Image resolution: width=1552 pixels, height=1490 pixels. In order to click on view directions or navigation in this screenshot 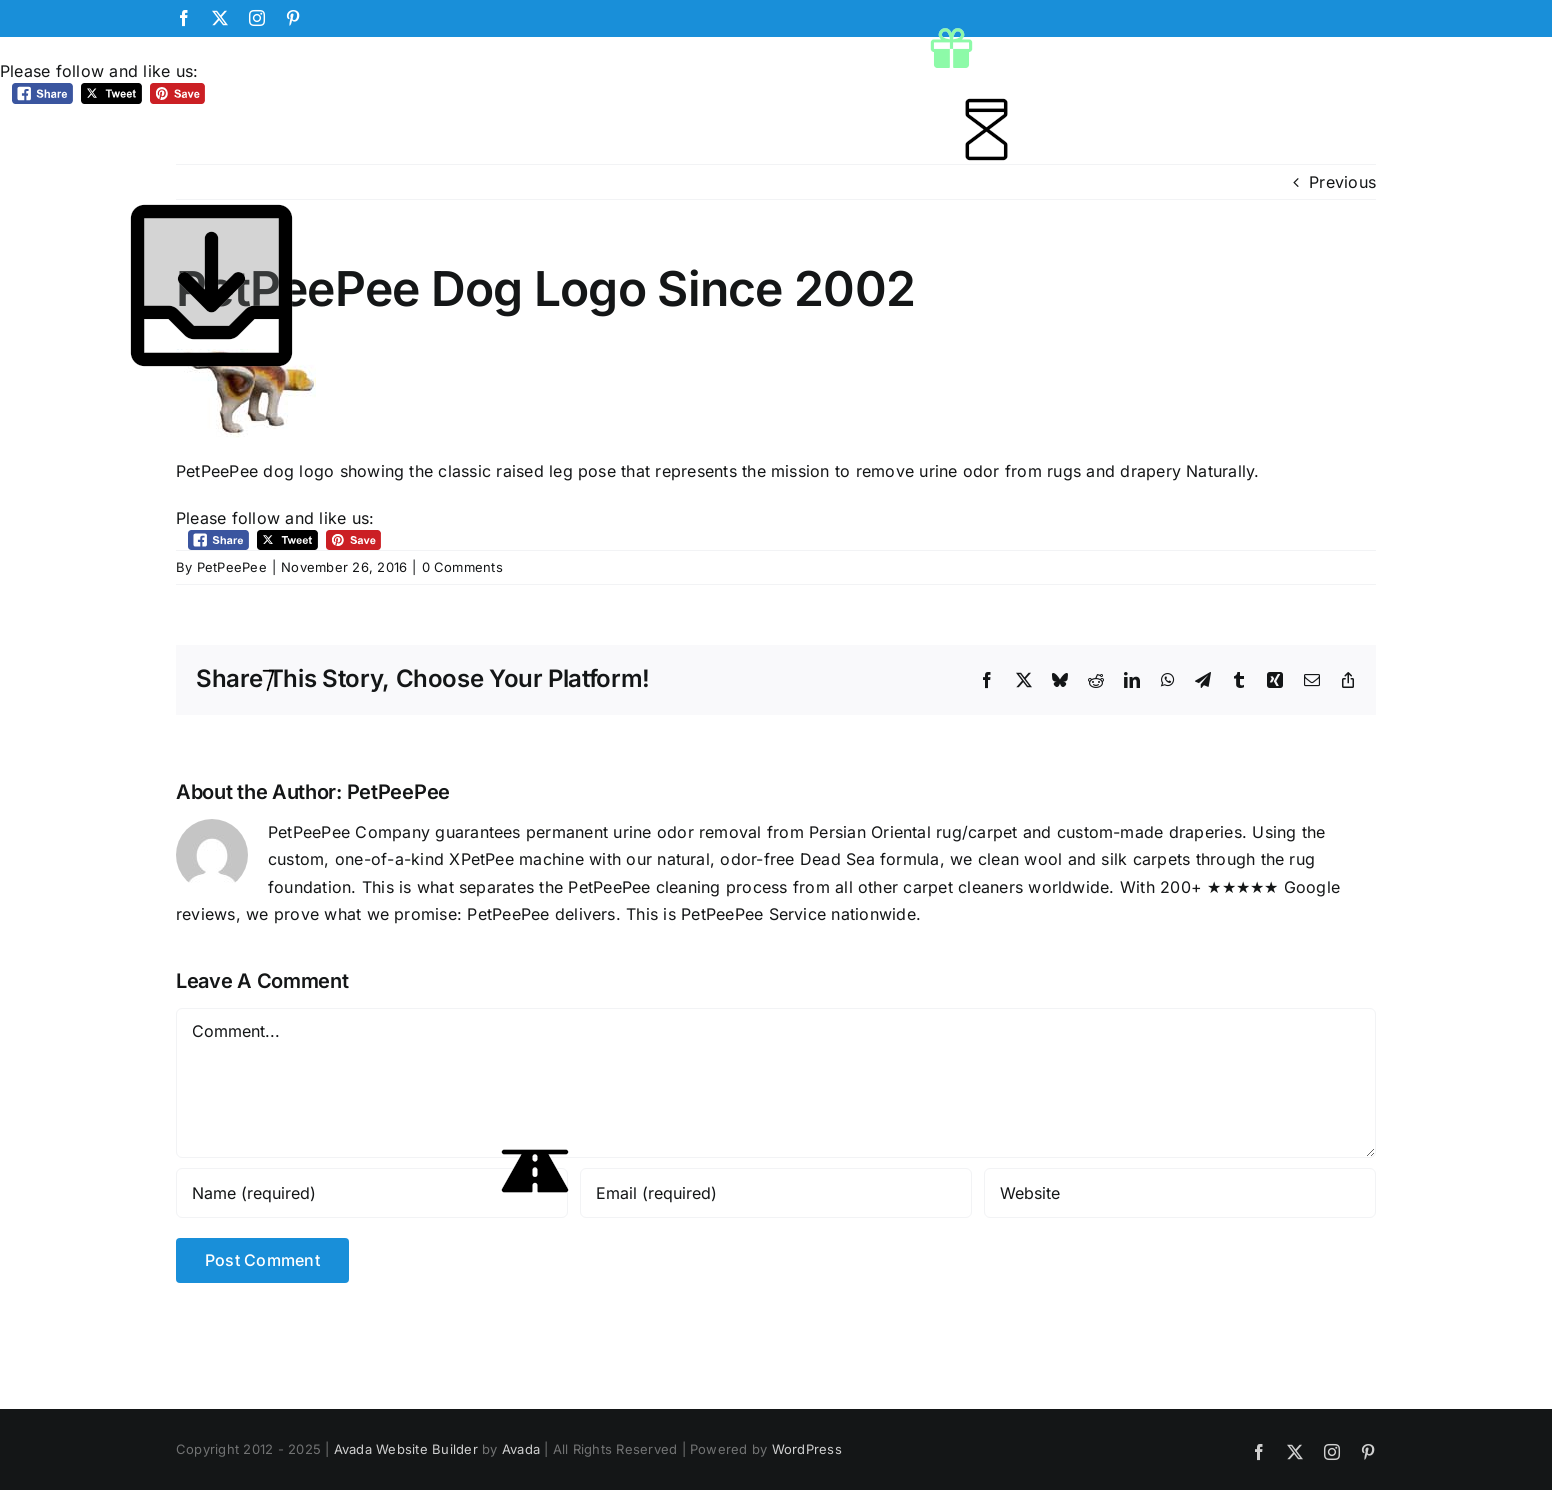, I will do `click(535, 1171)`.